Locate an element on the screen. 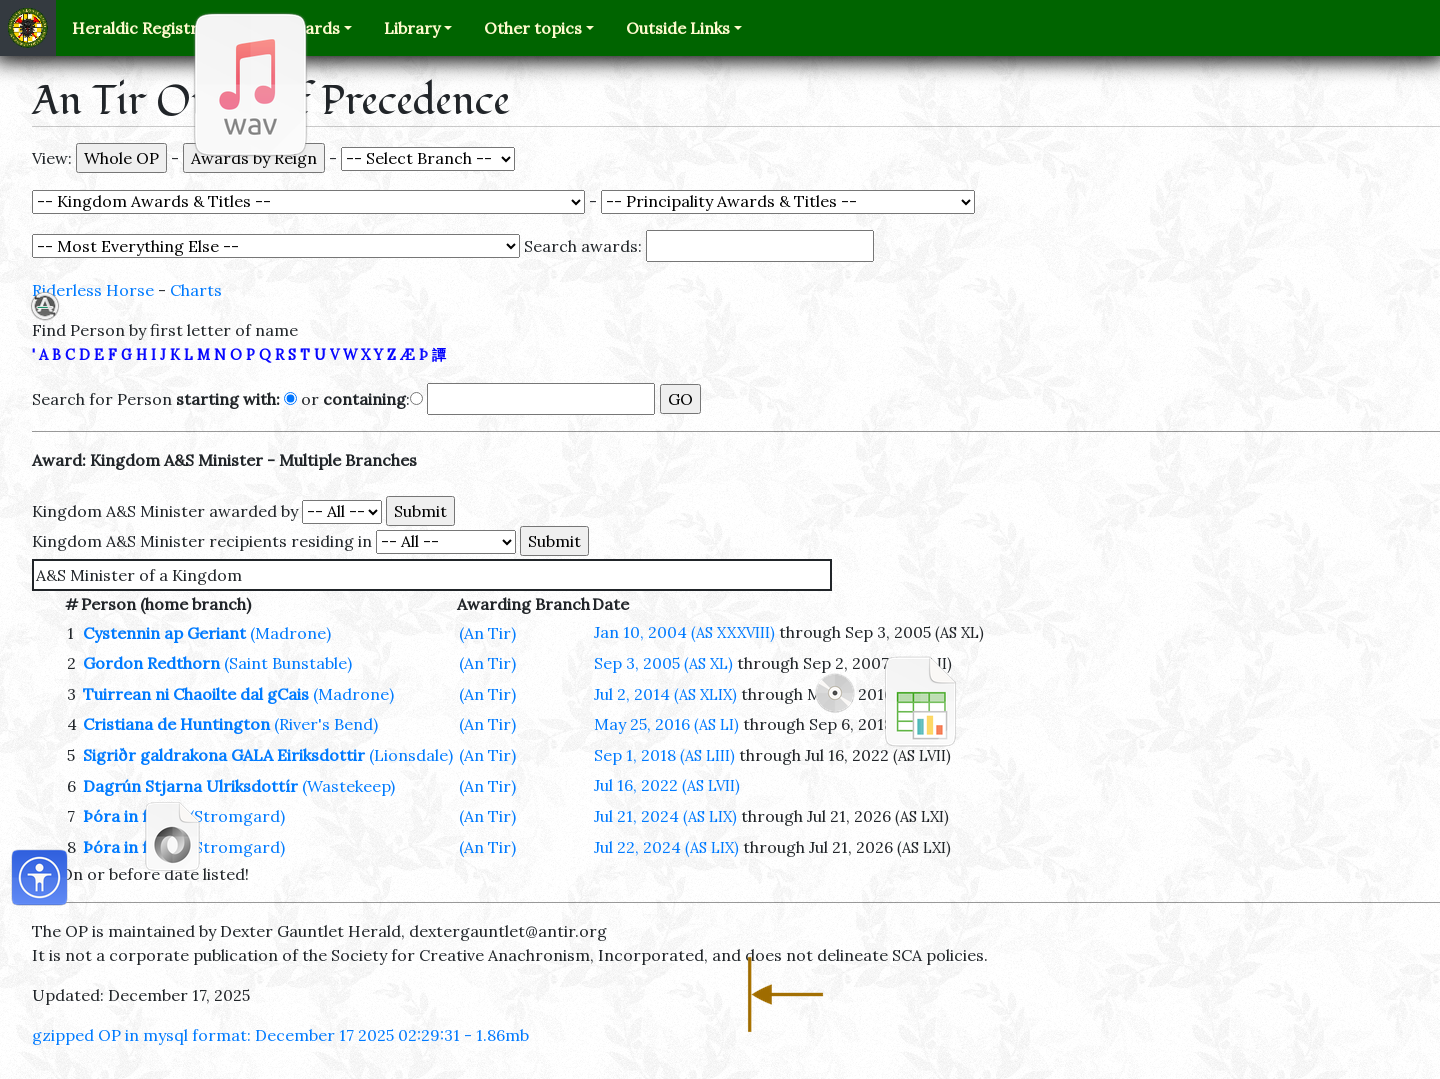 Image resolution: width=1440 pixels, height=1079 pixels. indicates a DVD-RW drive or rewritable disc is located at coordinates (835, 693).